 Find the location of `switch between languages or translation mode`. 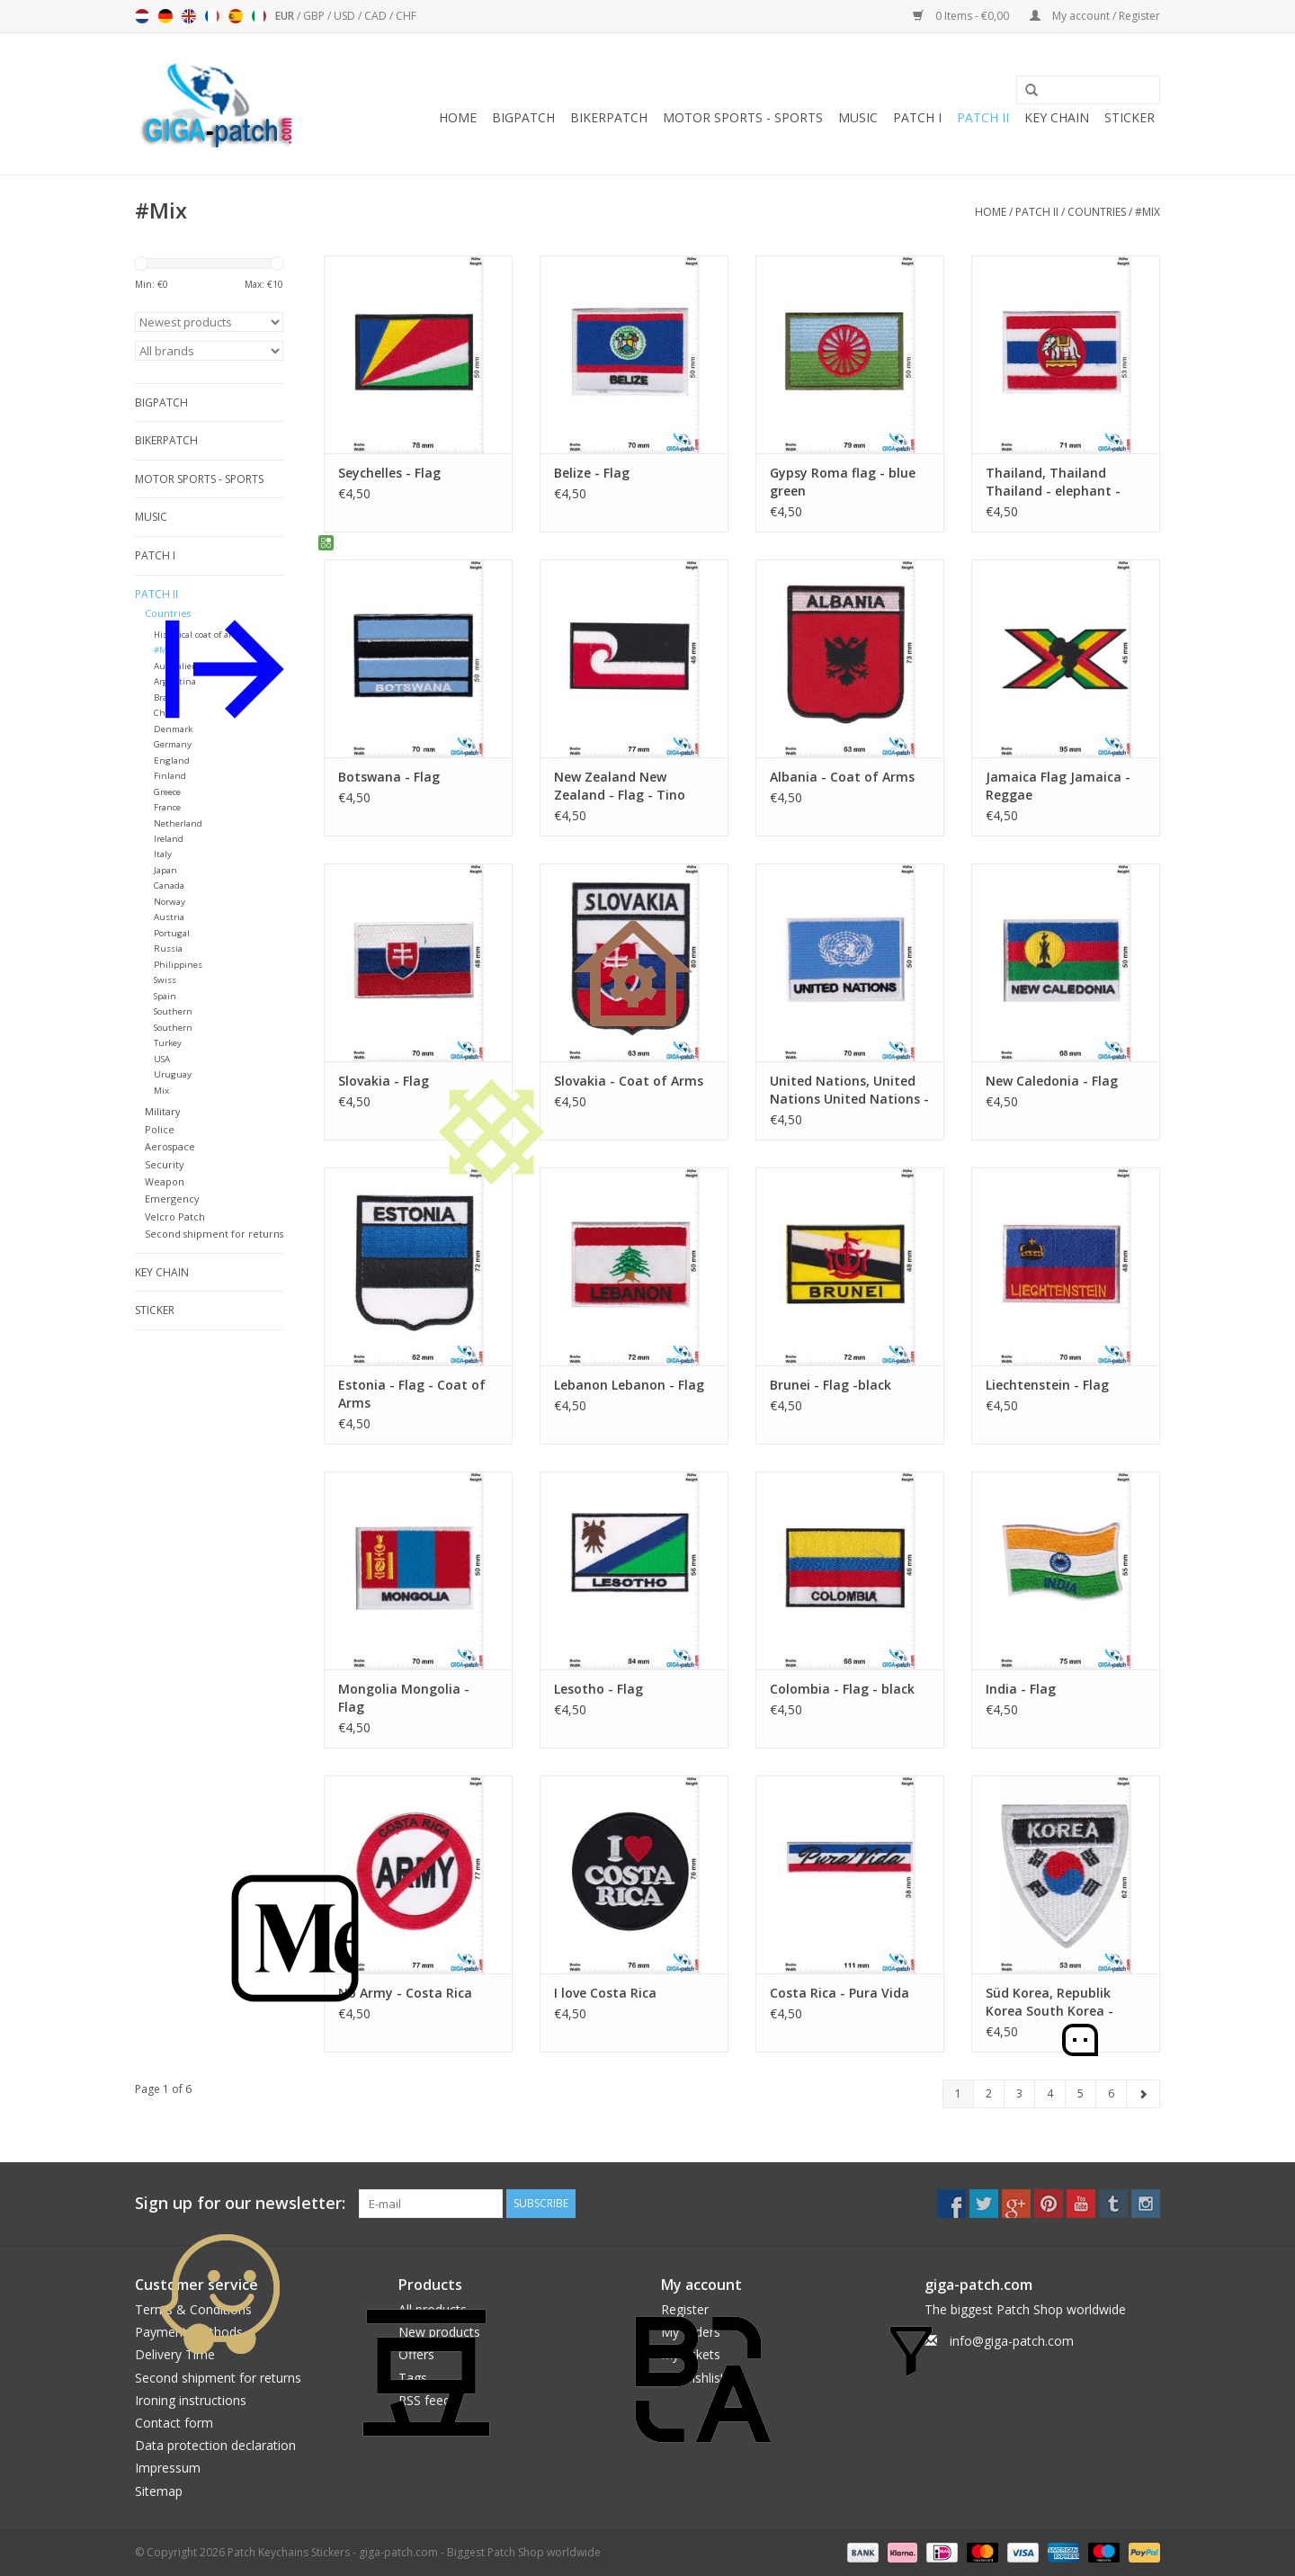

switch between languages or translation mode is located at coordinates (698, 2379).